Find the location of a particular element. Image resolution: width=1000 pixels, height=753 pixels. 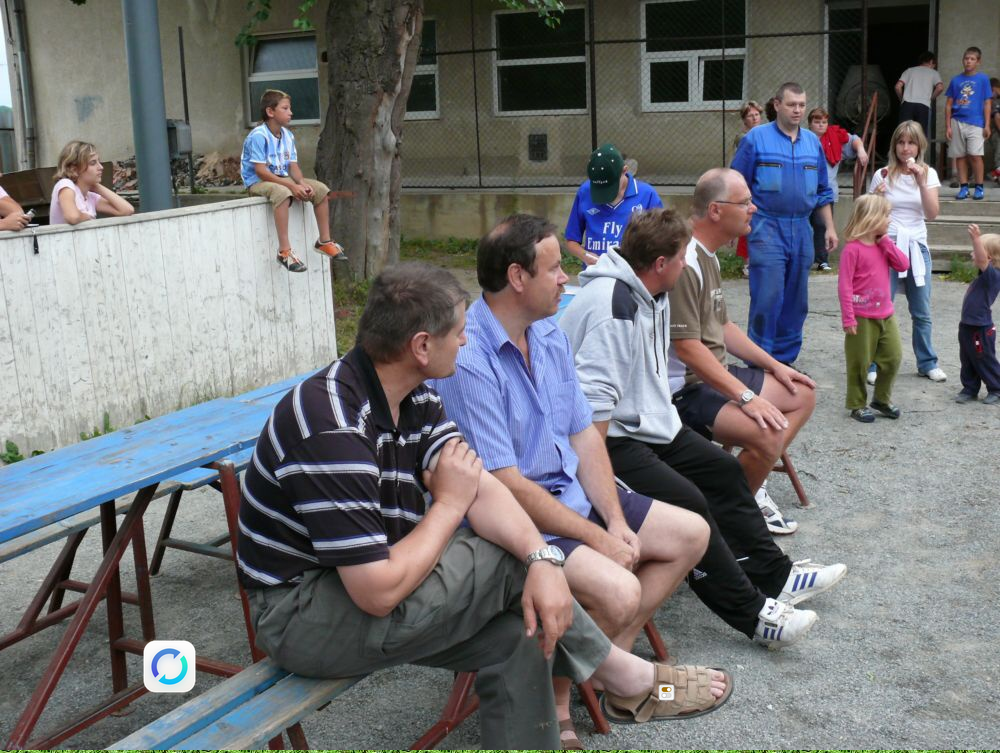

open system settings or preferences is located at coordinates (666, 692).